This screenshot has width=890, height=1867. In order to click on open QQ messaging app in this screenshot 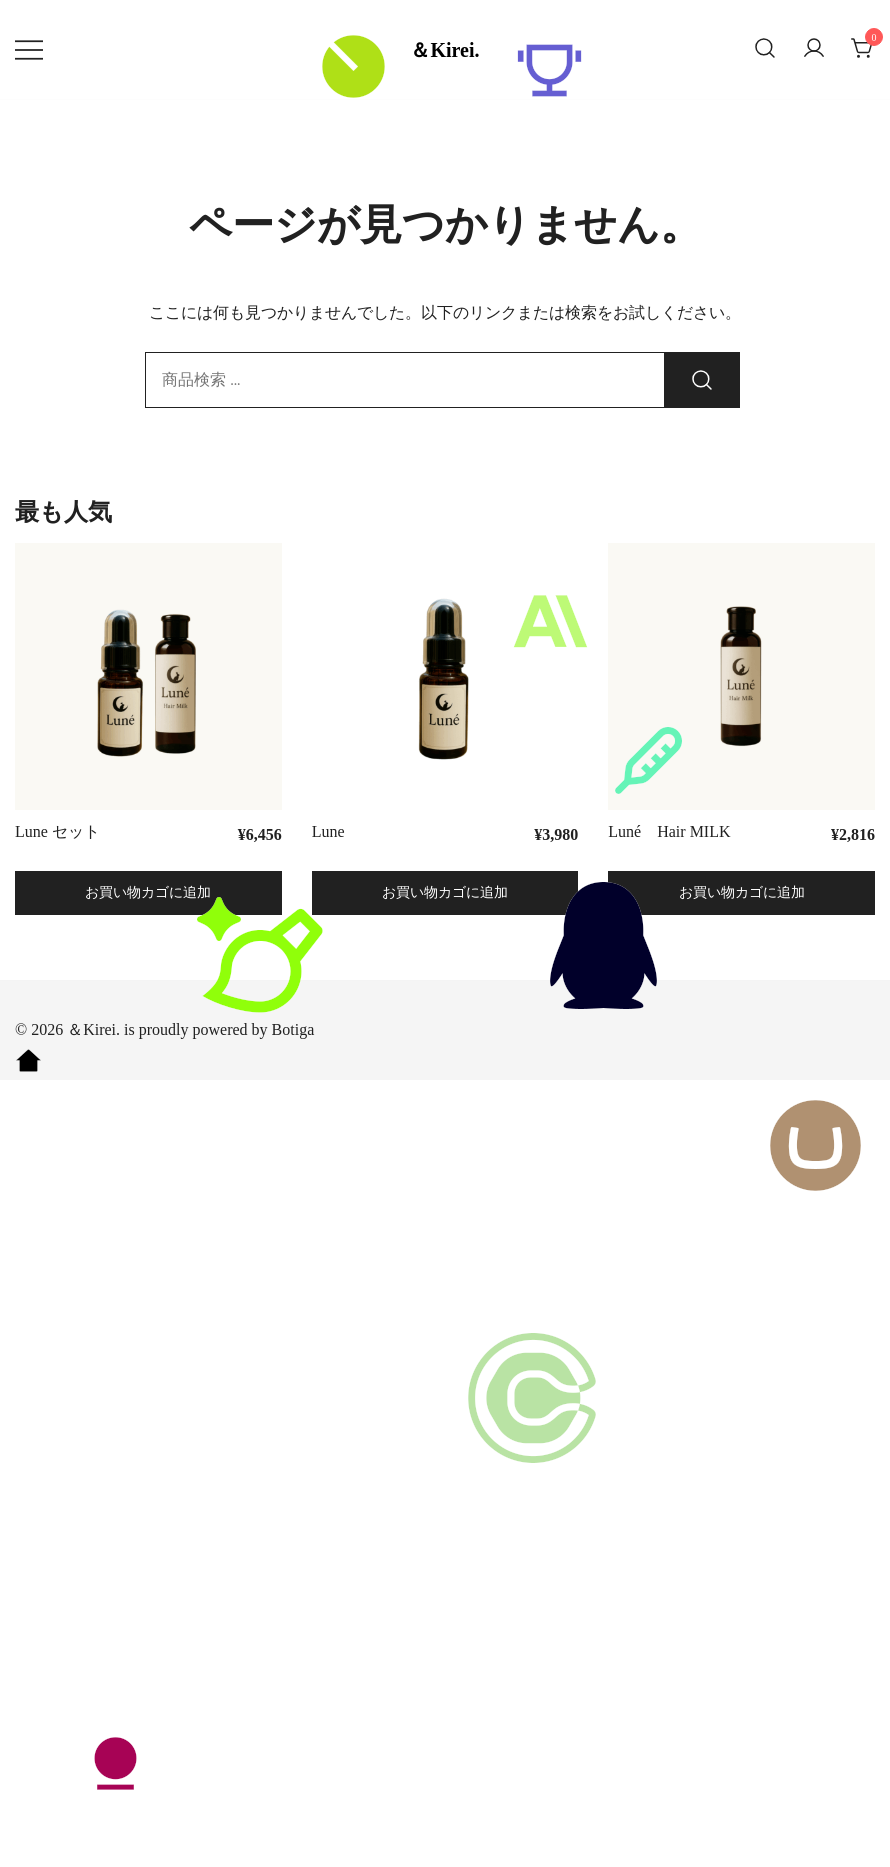, I will do `click(603, 945)`.